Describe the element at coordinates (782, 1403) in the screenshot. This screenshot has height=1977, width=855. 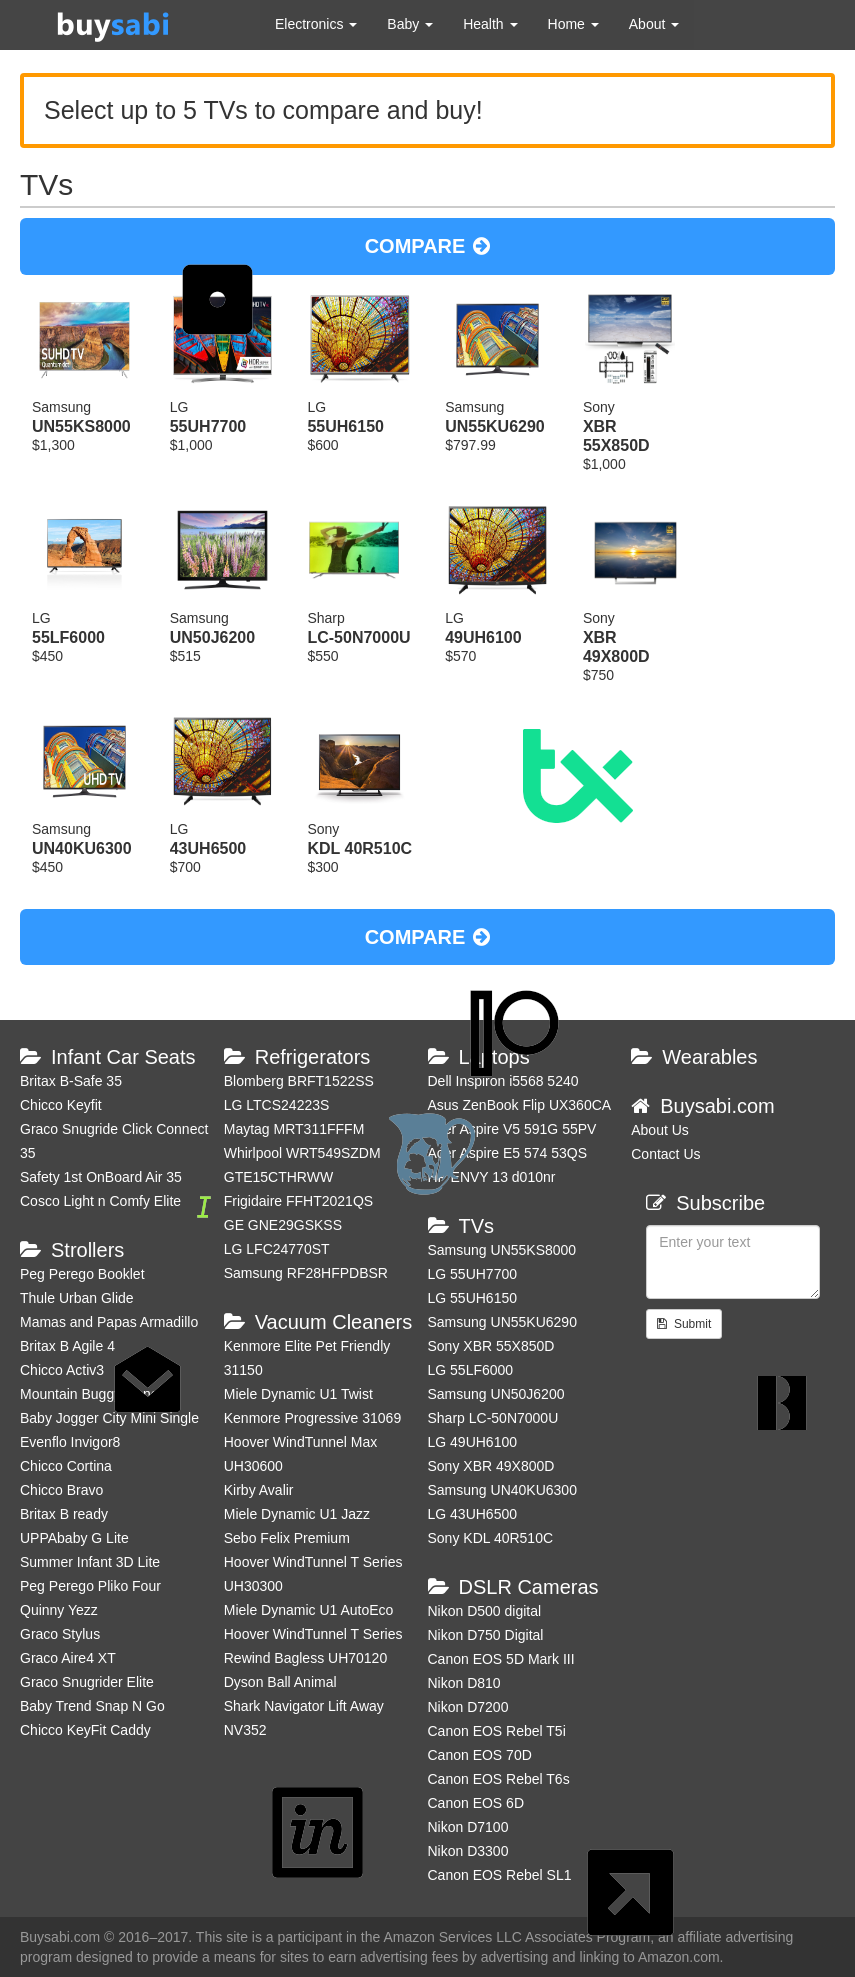
I see `open the Backstage casting app` at that location.